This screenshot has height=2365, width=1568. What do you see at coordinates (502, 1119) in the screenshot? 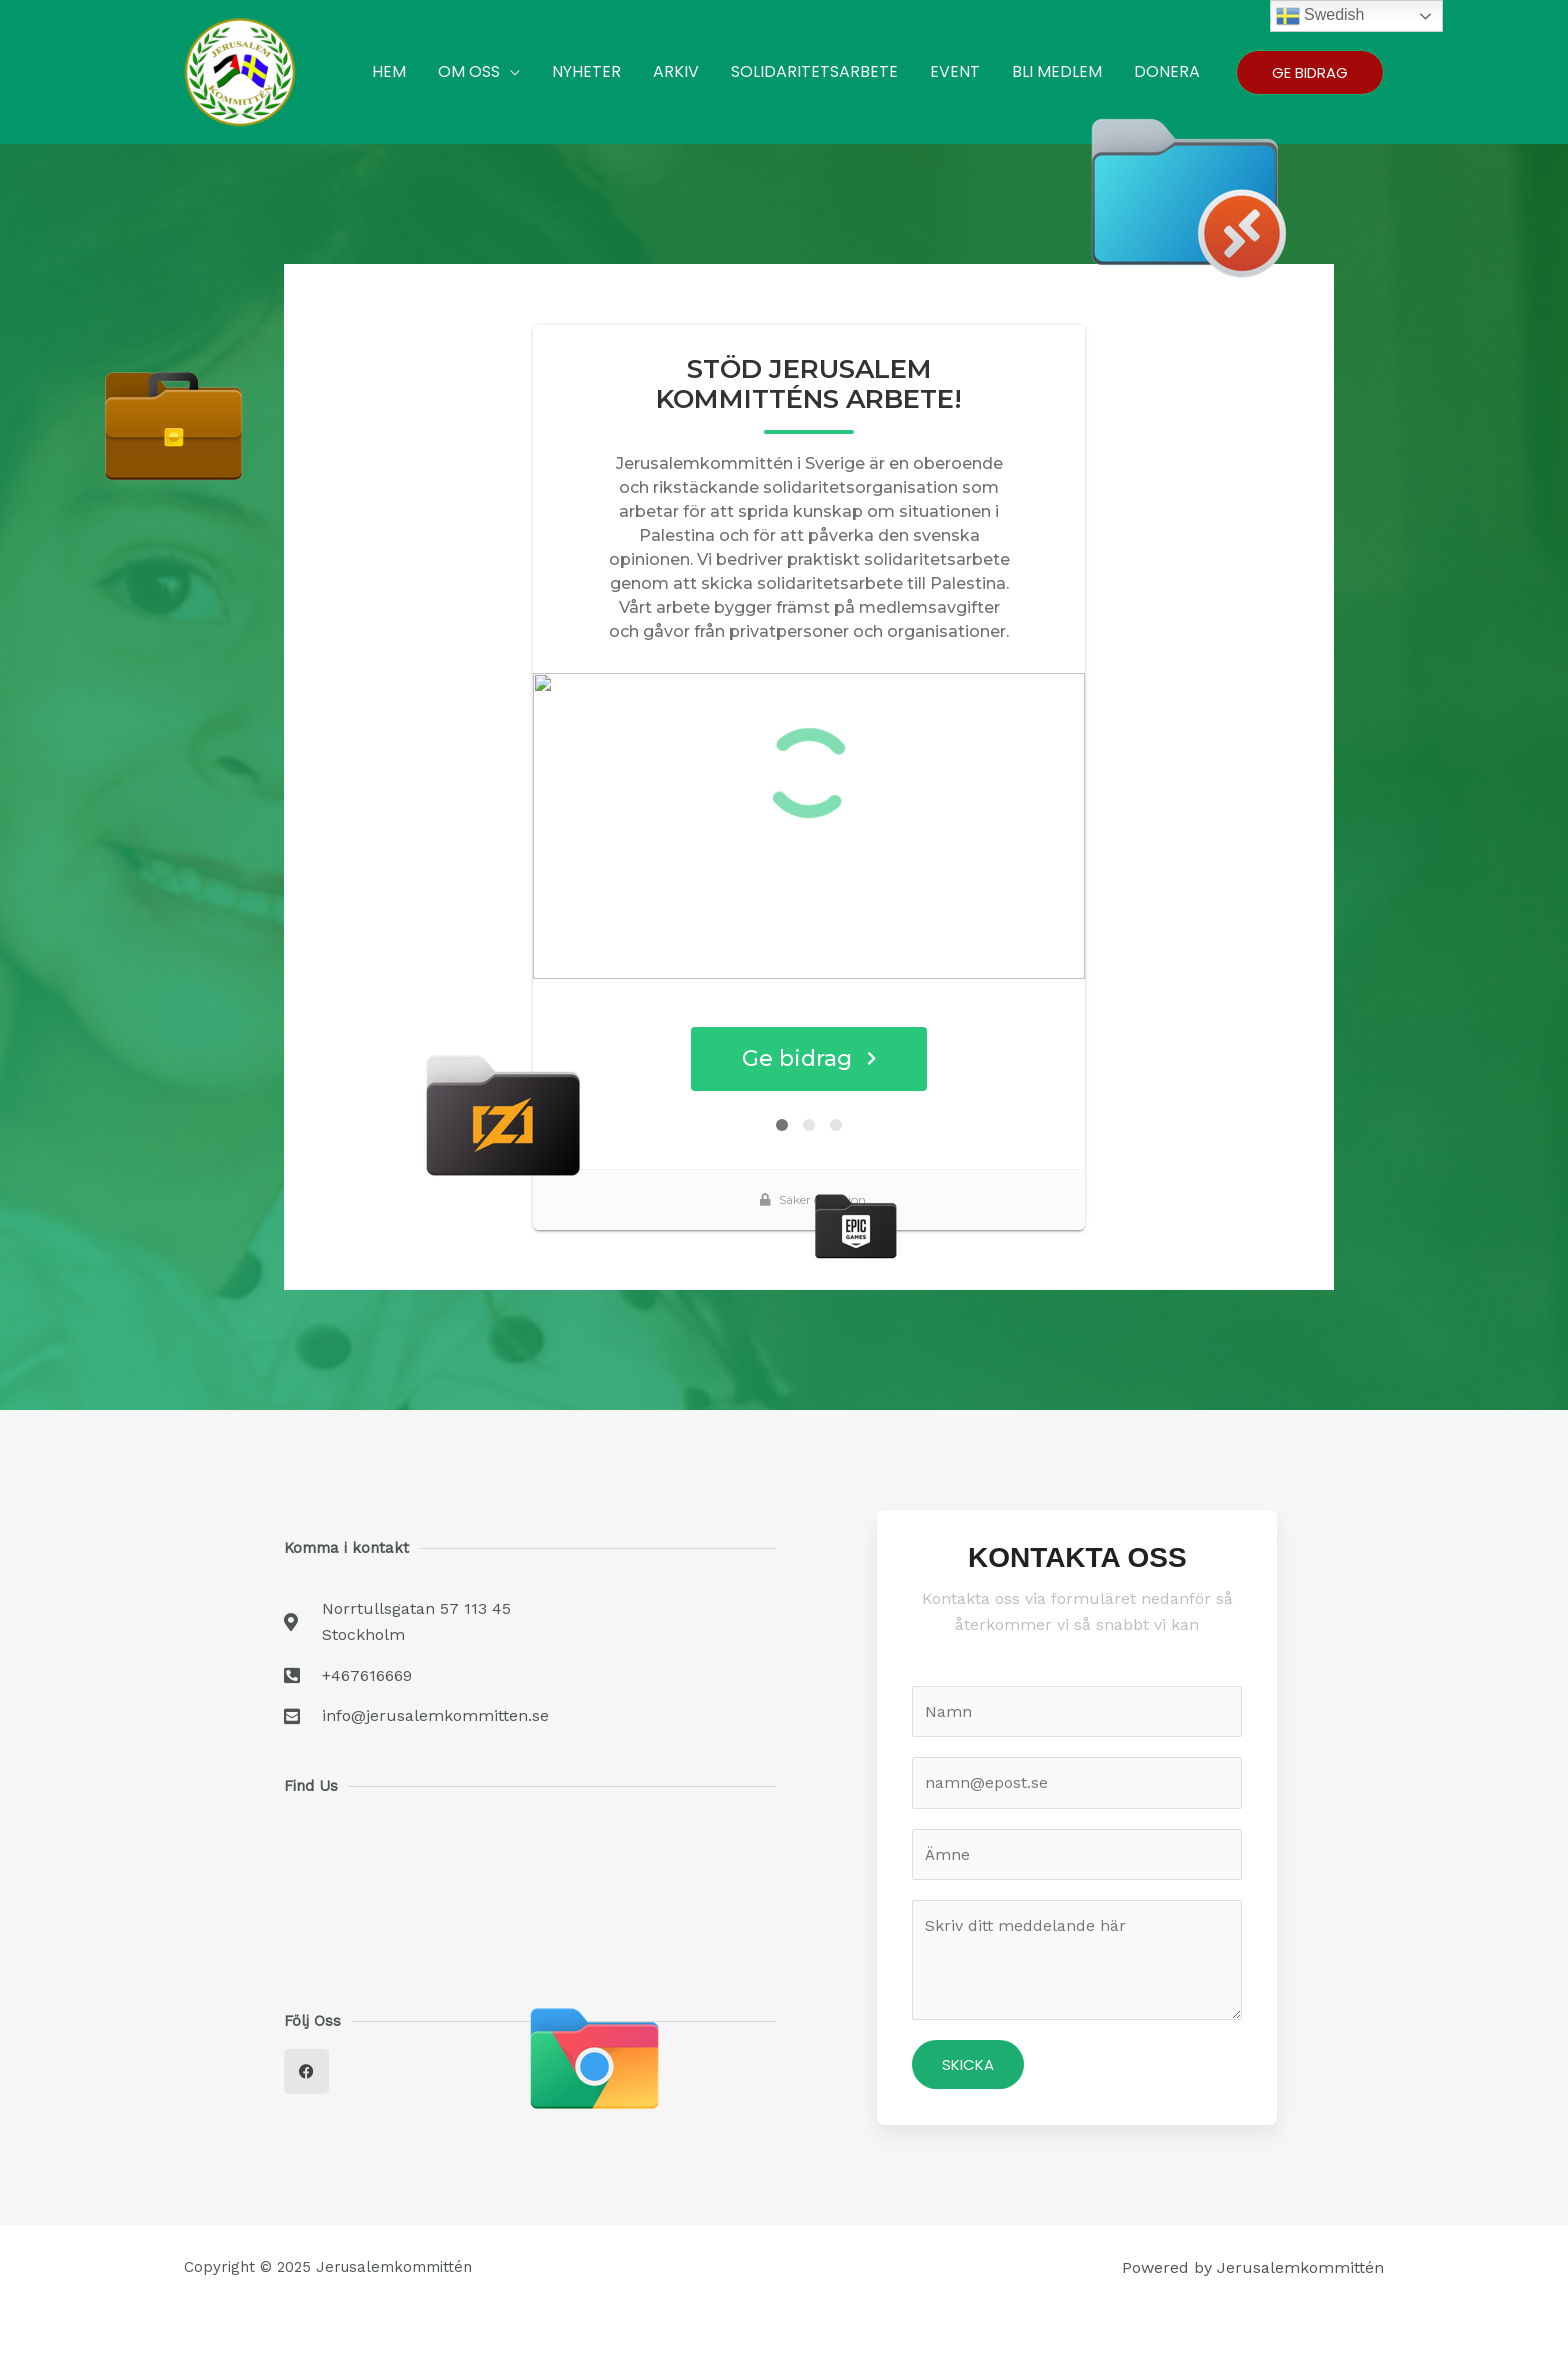
I see `open folder containing zig programming language files` at bounding box center [502, 1119].